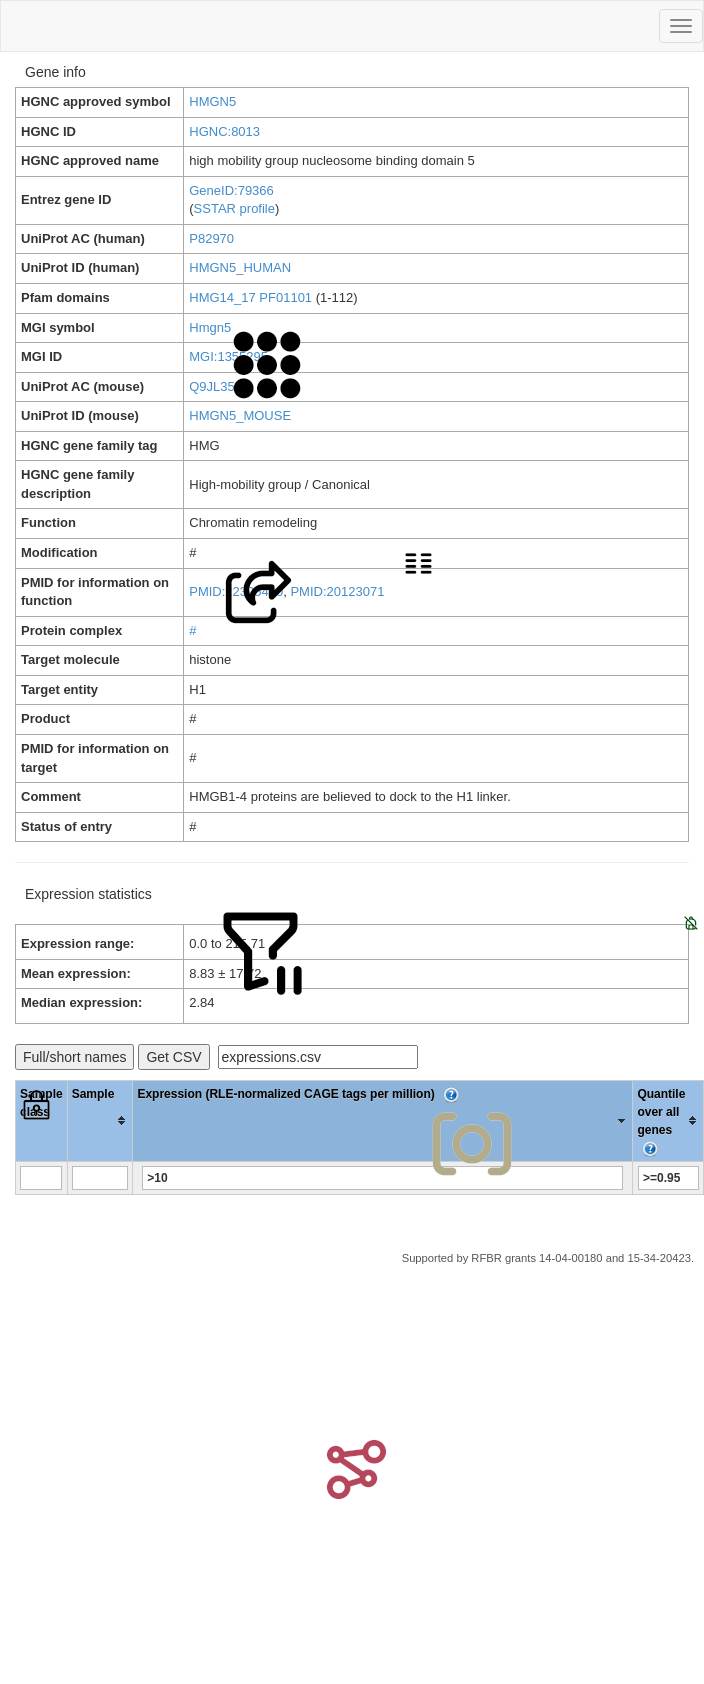  What do you see at coordinates (267, 365) in the screenshot?
I see `open the dial pad or number input` at bounding box center [267, 365].